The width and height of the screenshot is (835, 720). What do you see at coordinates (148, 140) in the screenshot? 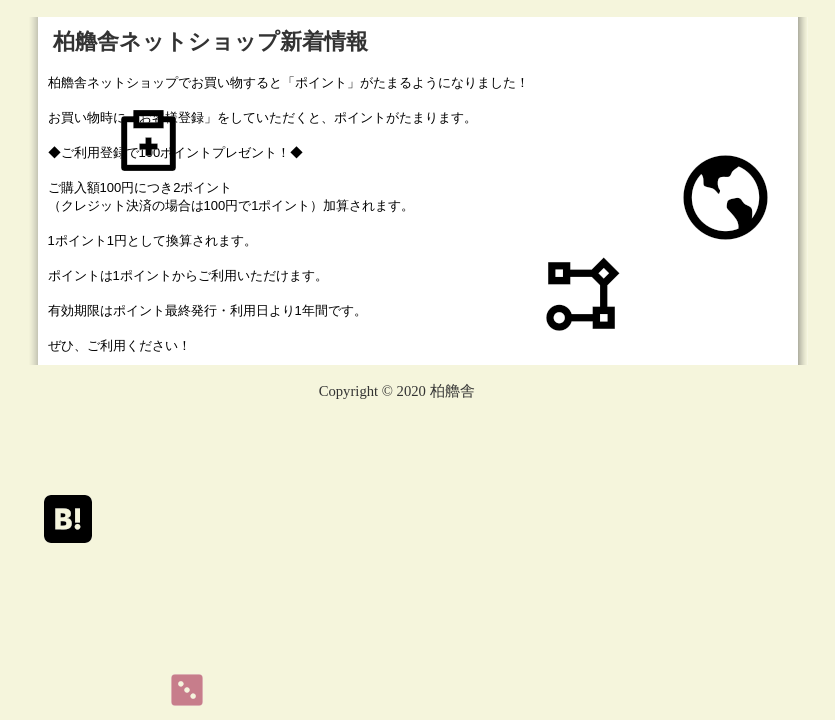
I see `view medical records or health dossier` at bounding box center [148, 140].